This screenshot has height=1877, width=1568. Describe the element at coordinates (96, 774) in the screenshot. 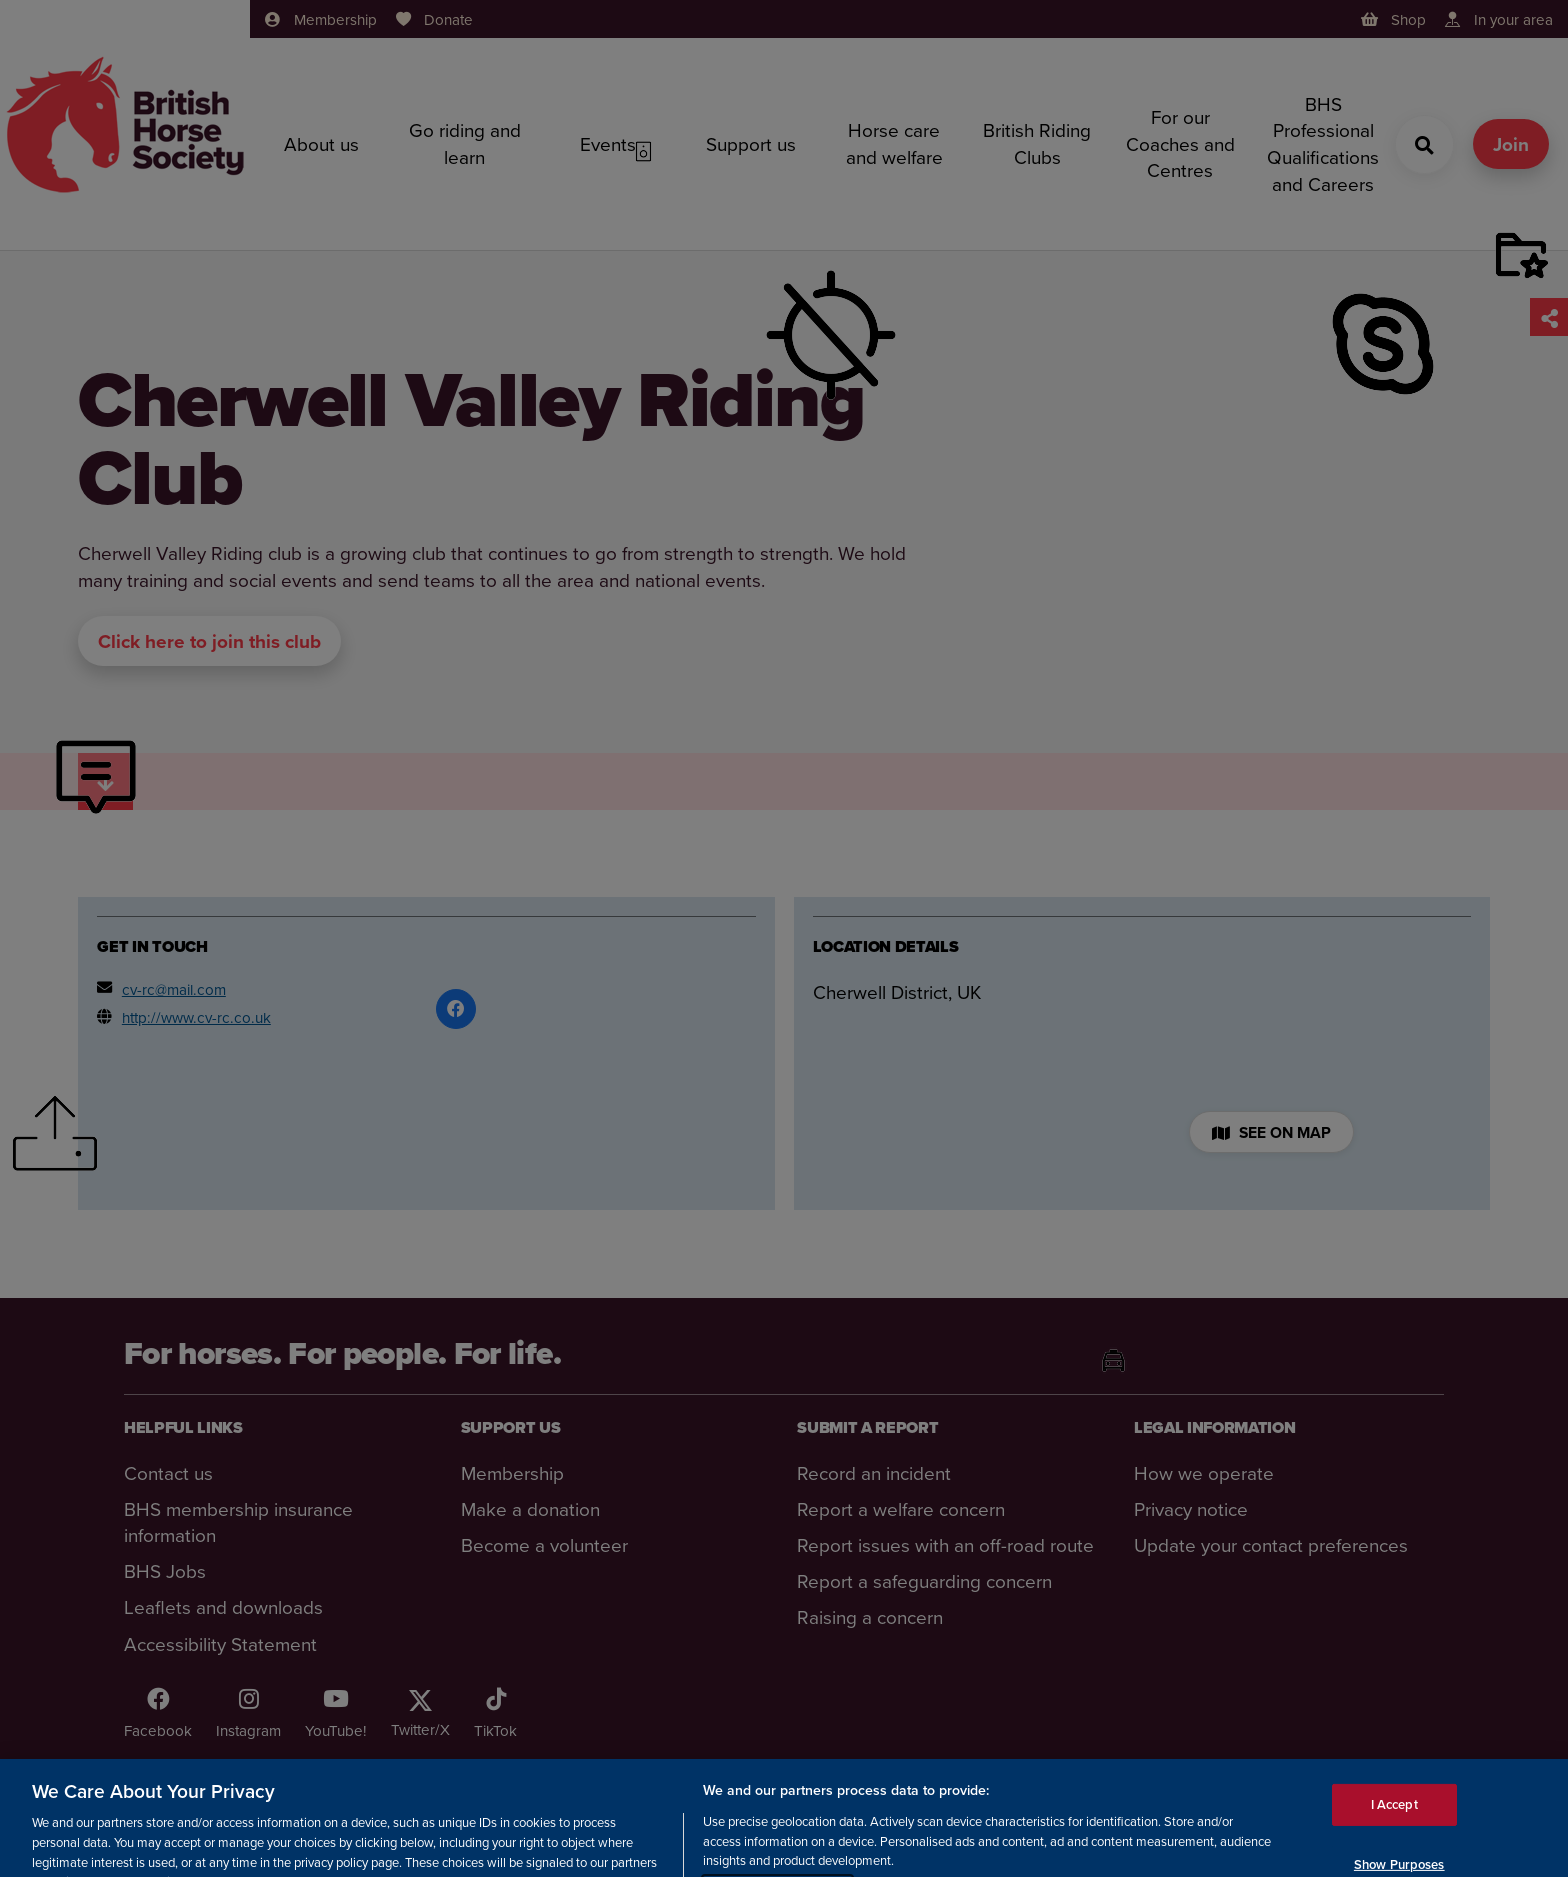

I see `open chat or messaging` at that location.